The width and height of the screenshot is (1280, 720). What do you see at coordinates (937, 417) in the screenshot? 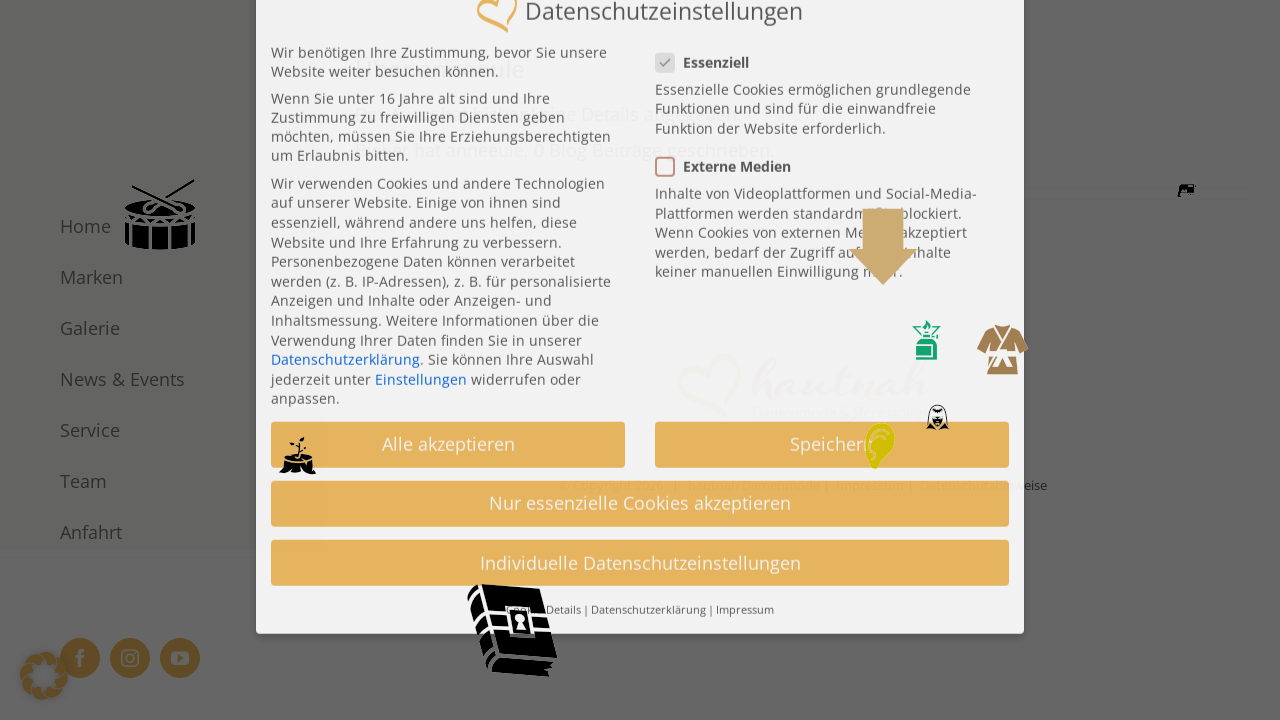
I see `select female vampire character` at bounding box center [937, 417].